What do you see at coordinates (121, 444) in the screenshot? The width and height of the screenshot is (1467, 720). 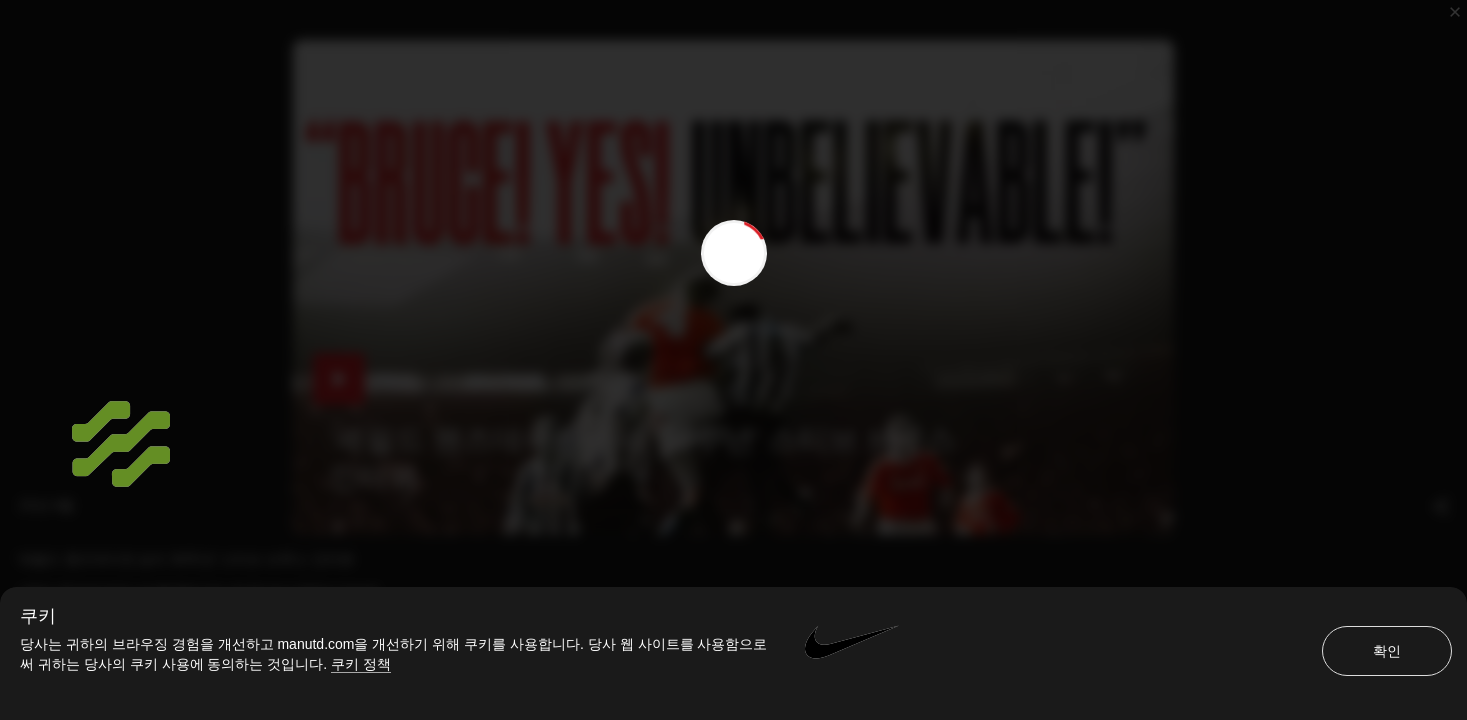 I see `langflow app logo` at bounding box center [121, 444].